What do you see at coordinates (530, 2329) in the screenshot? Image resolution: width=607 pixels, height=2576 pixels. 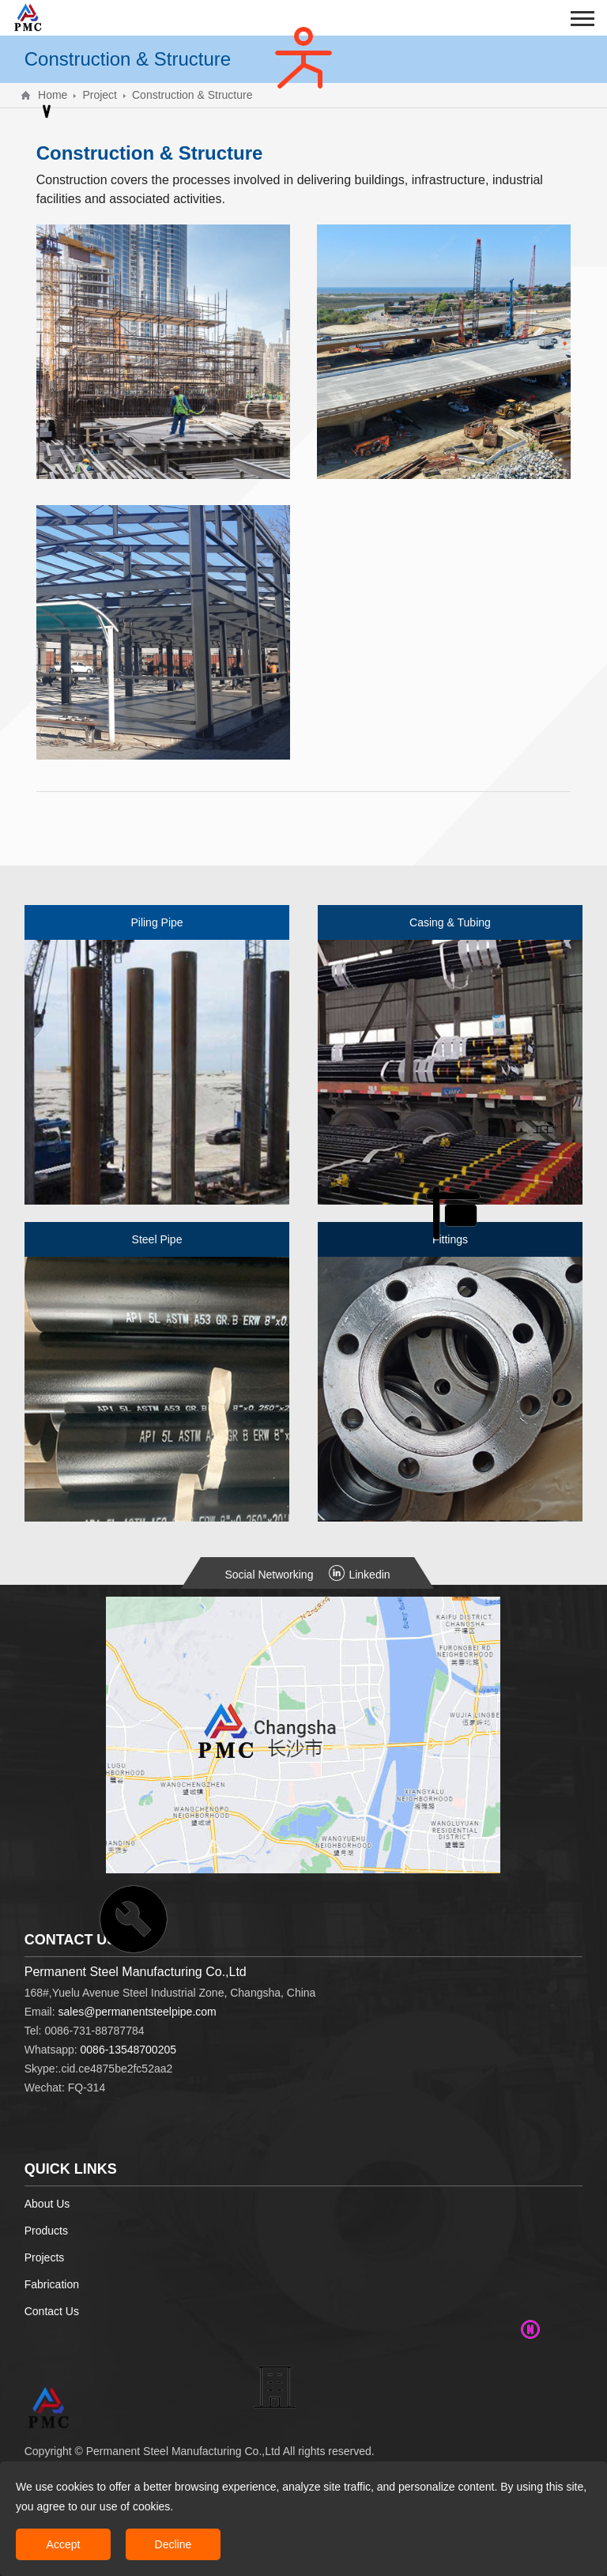 I see `indicates a north direction marker on a map or compass` at bounding box center [530, 2329].